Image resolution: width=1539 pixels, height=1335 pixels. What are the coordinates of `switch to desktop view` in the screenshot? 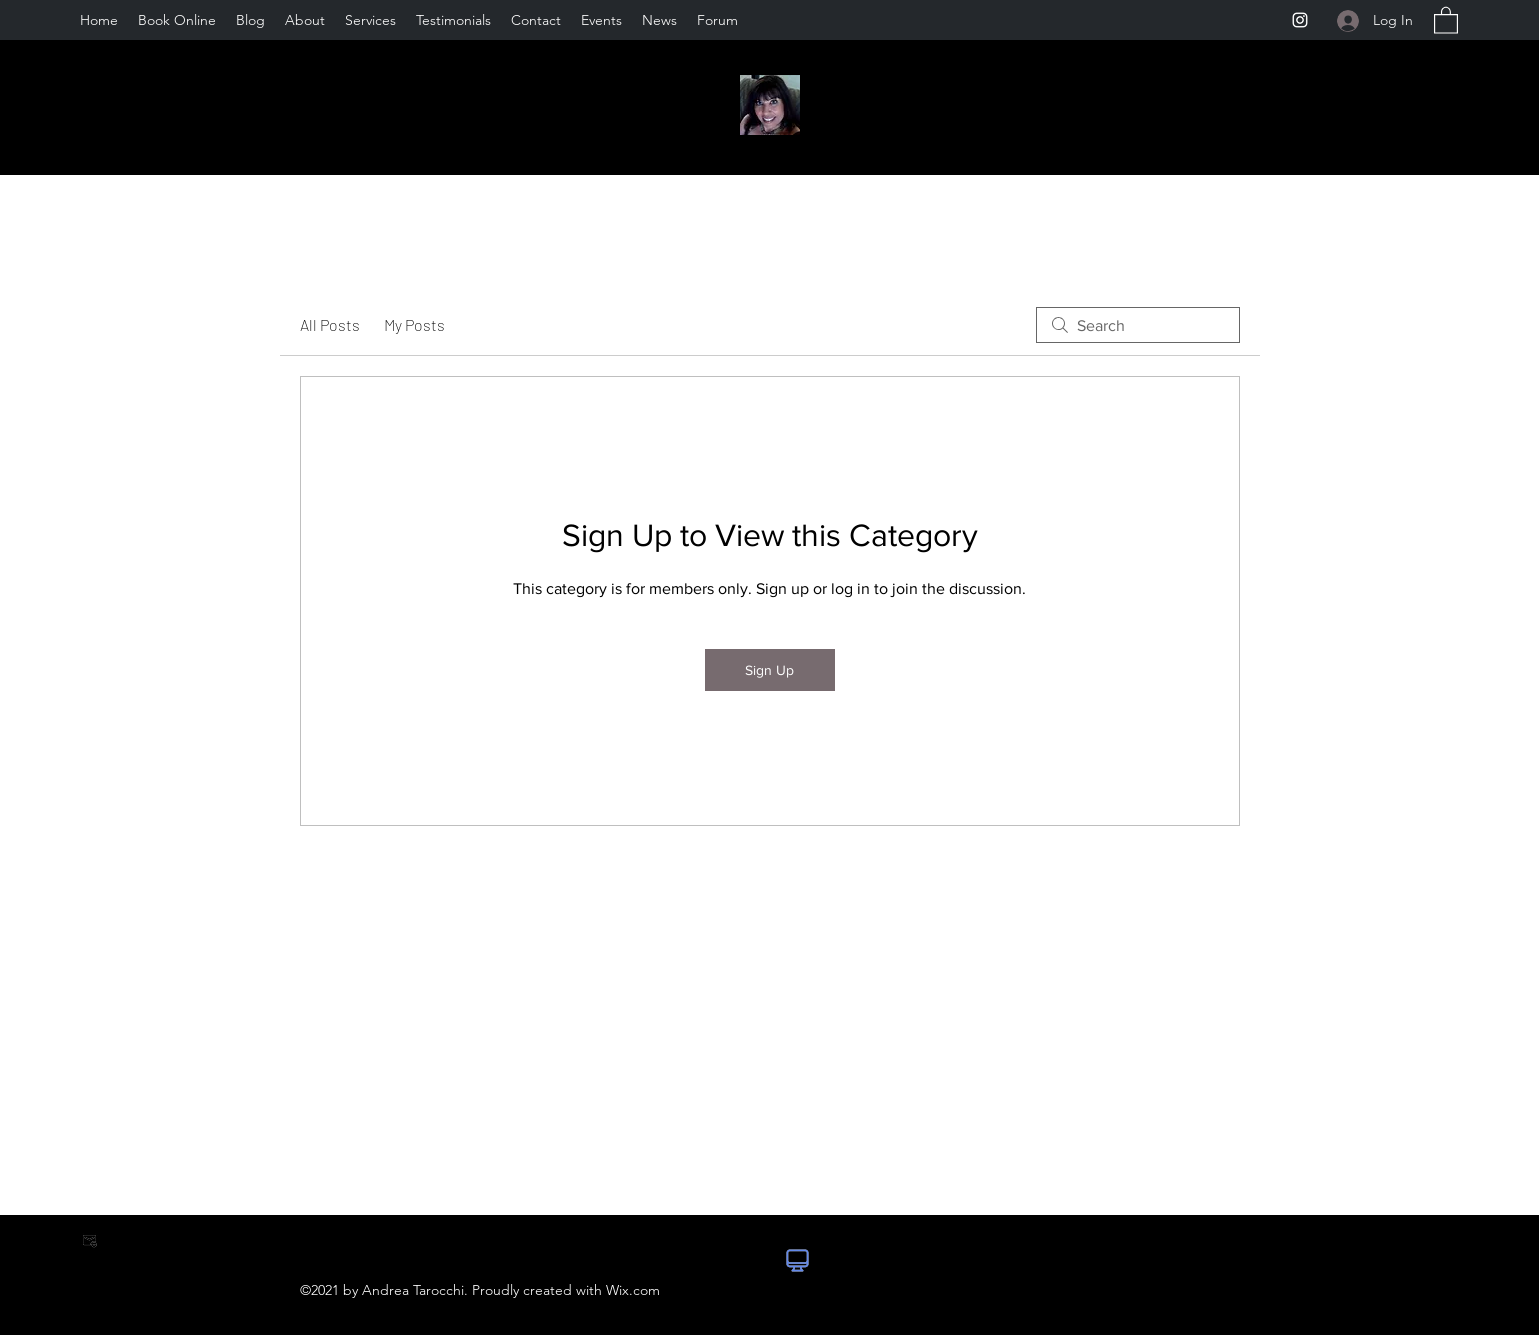 It's located at (797, 1260).